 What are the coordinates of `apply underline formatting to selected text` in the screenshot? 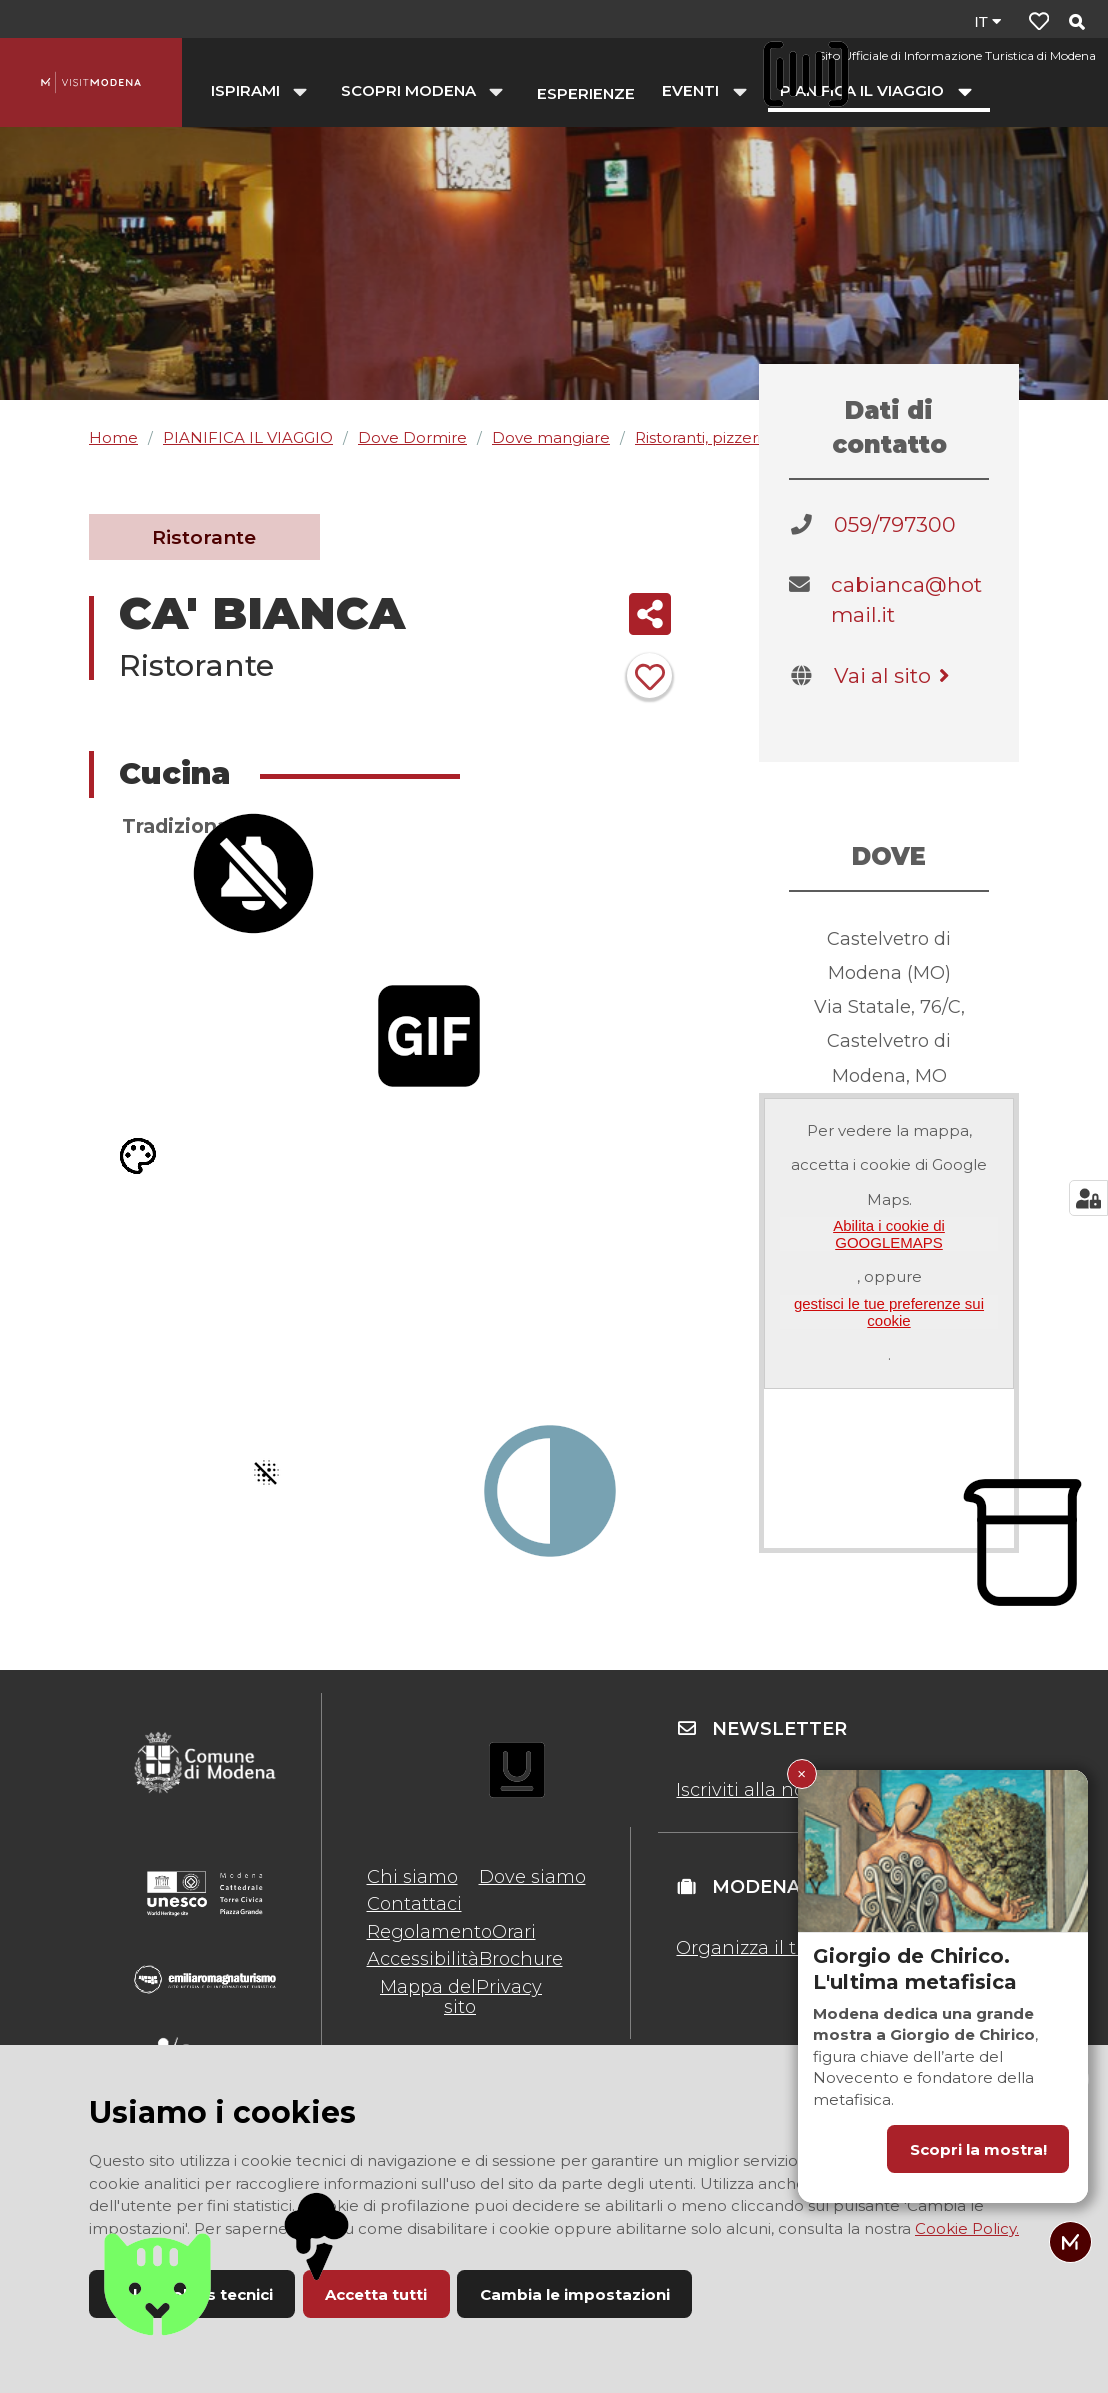 It's located at (517, 1770).